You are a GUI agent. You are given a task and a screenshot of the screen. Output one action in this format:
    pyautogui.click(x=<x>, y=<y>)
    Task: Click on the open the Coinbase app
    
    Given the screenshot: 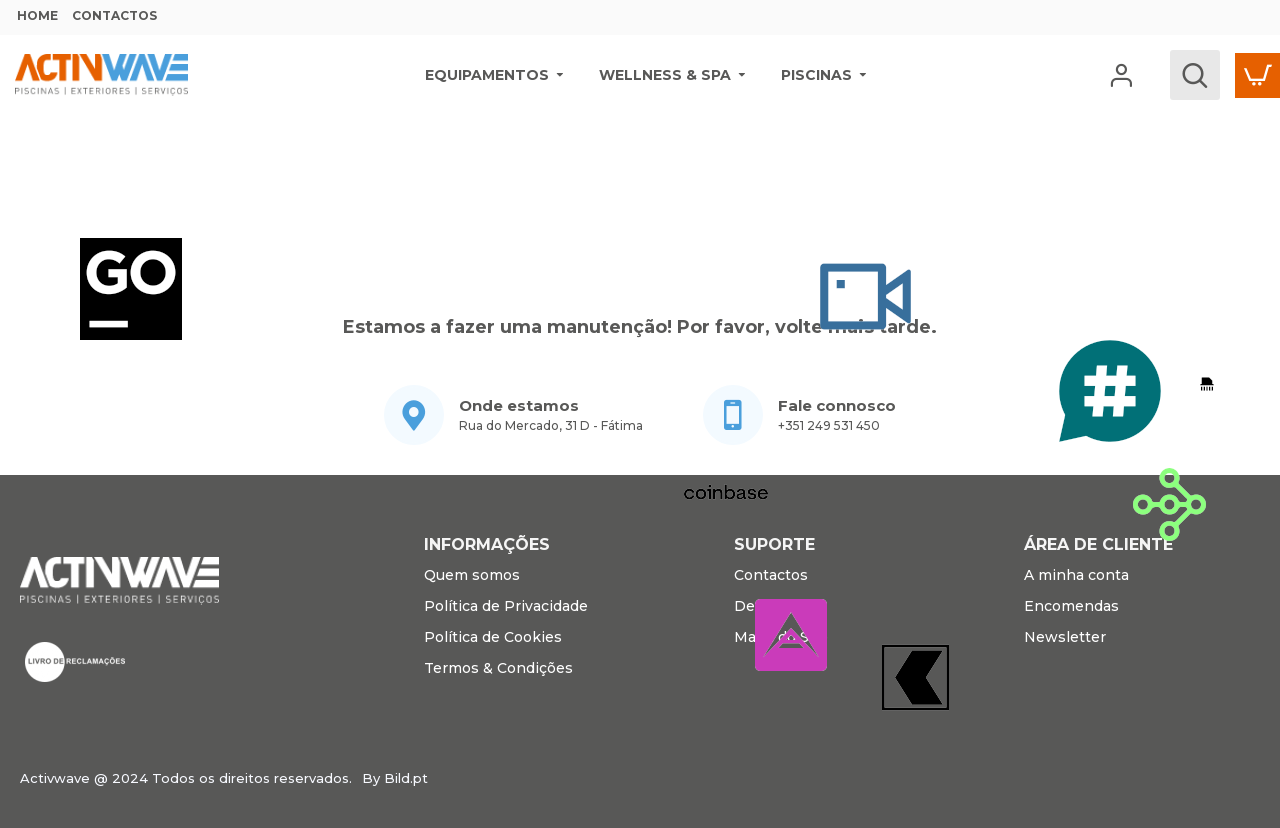 What is the action you would take?
    pyautogui.click(x=726, y=492)
    